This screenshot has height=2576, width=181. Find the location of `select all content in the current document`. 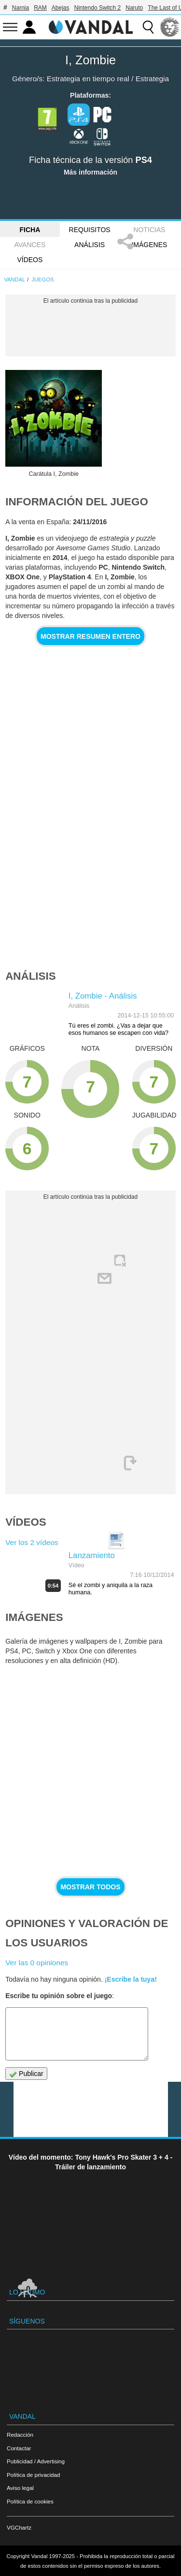

select all content in the current document is located at coordinates (116, 1540).